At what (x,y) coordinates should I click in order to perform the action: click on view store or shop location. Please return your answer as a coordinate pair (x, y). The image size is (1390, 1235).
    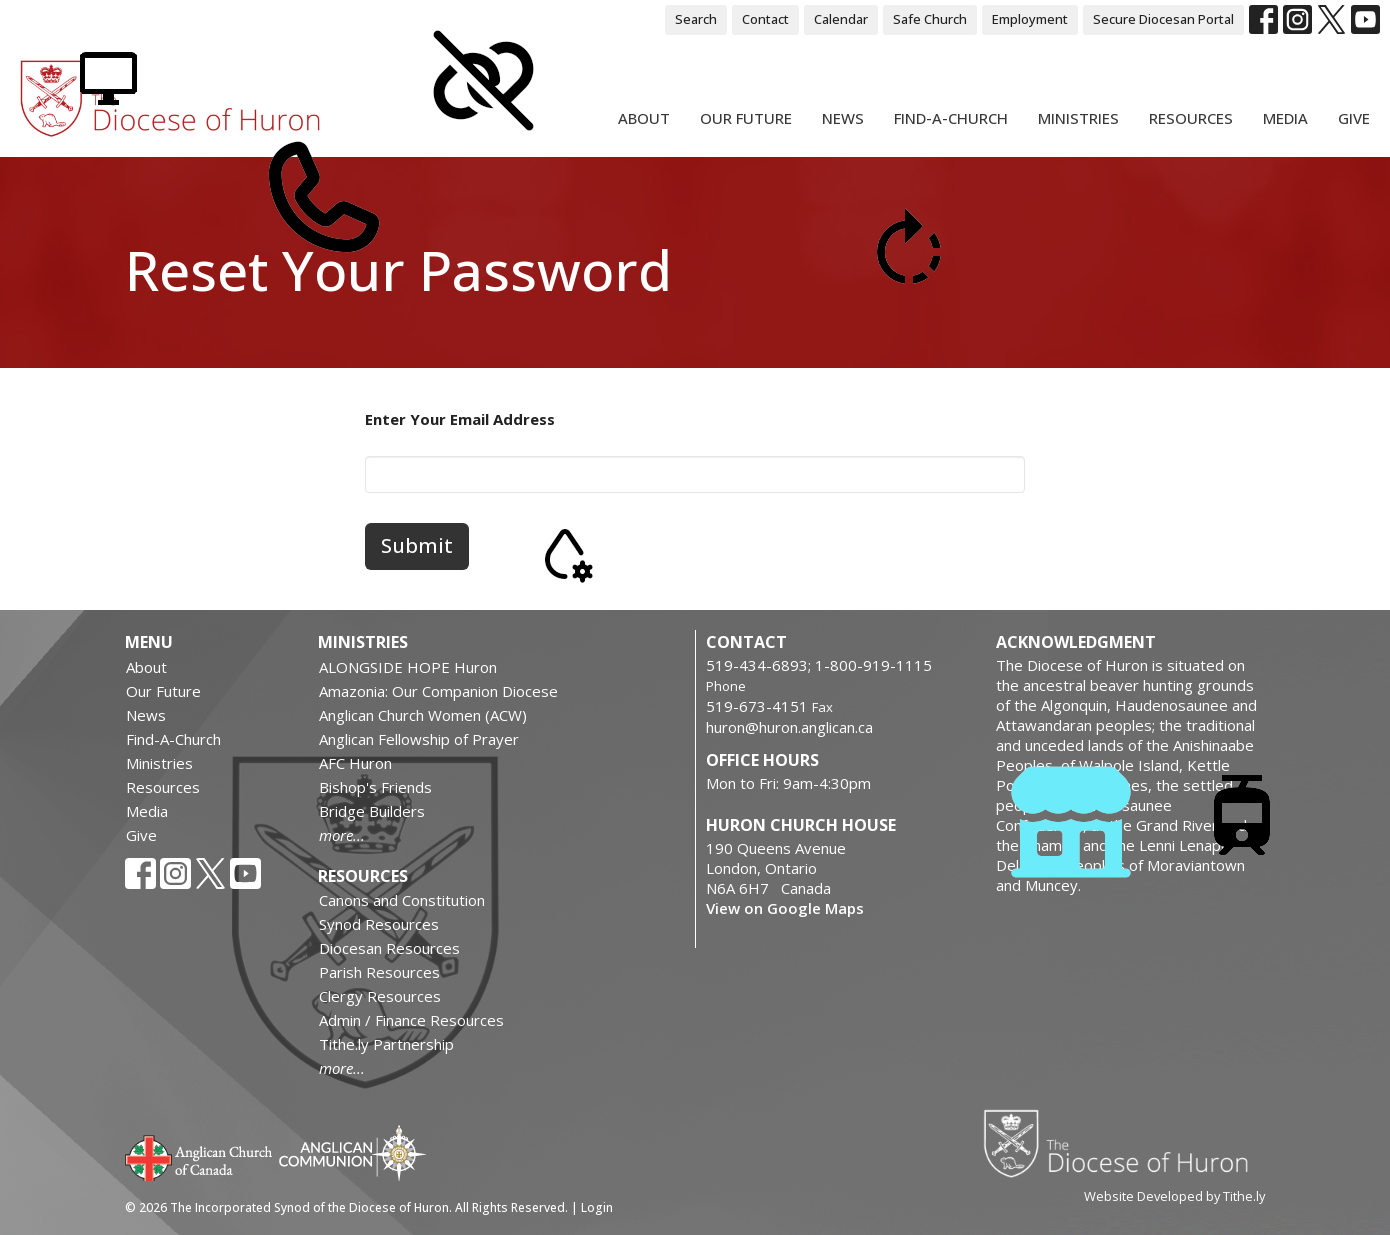
    Looking at the image, I should click on (1071, 822).